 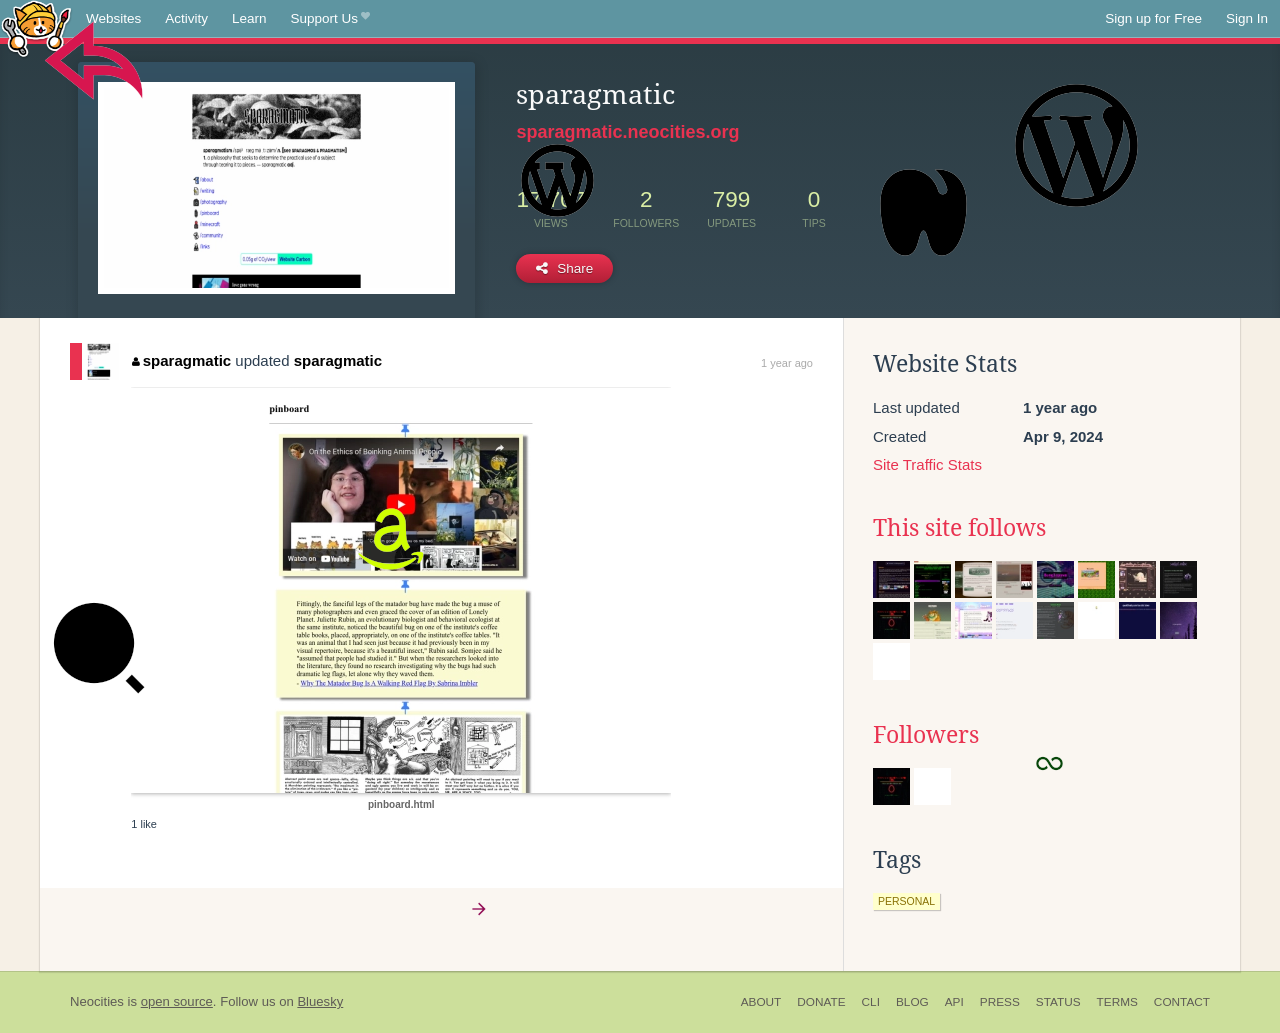 I want to click on indicates unlimited or infinite content, so click(x=1049, y=763).